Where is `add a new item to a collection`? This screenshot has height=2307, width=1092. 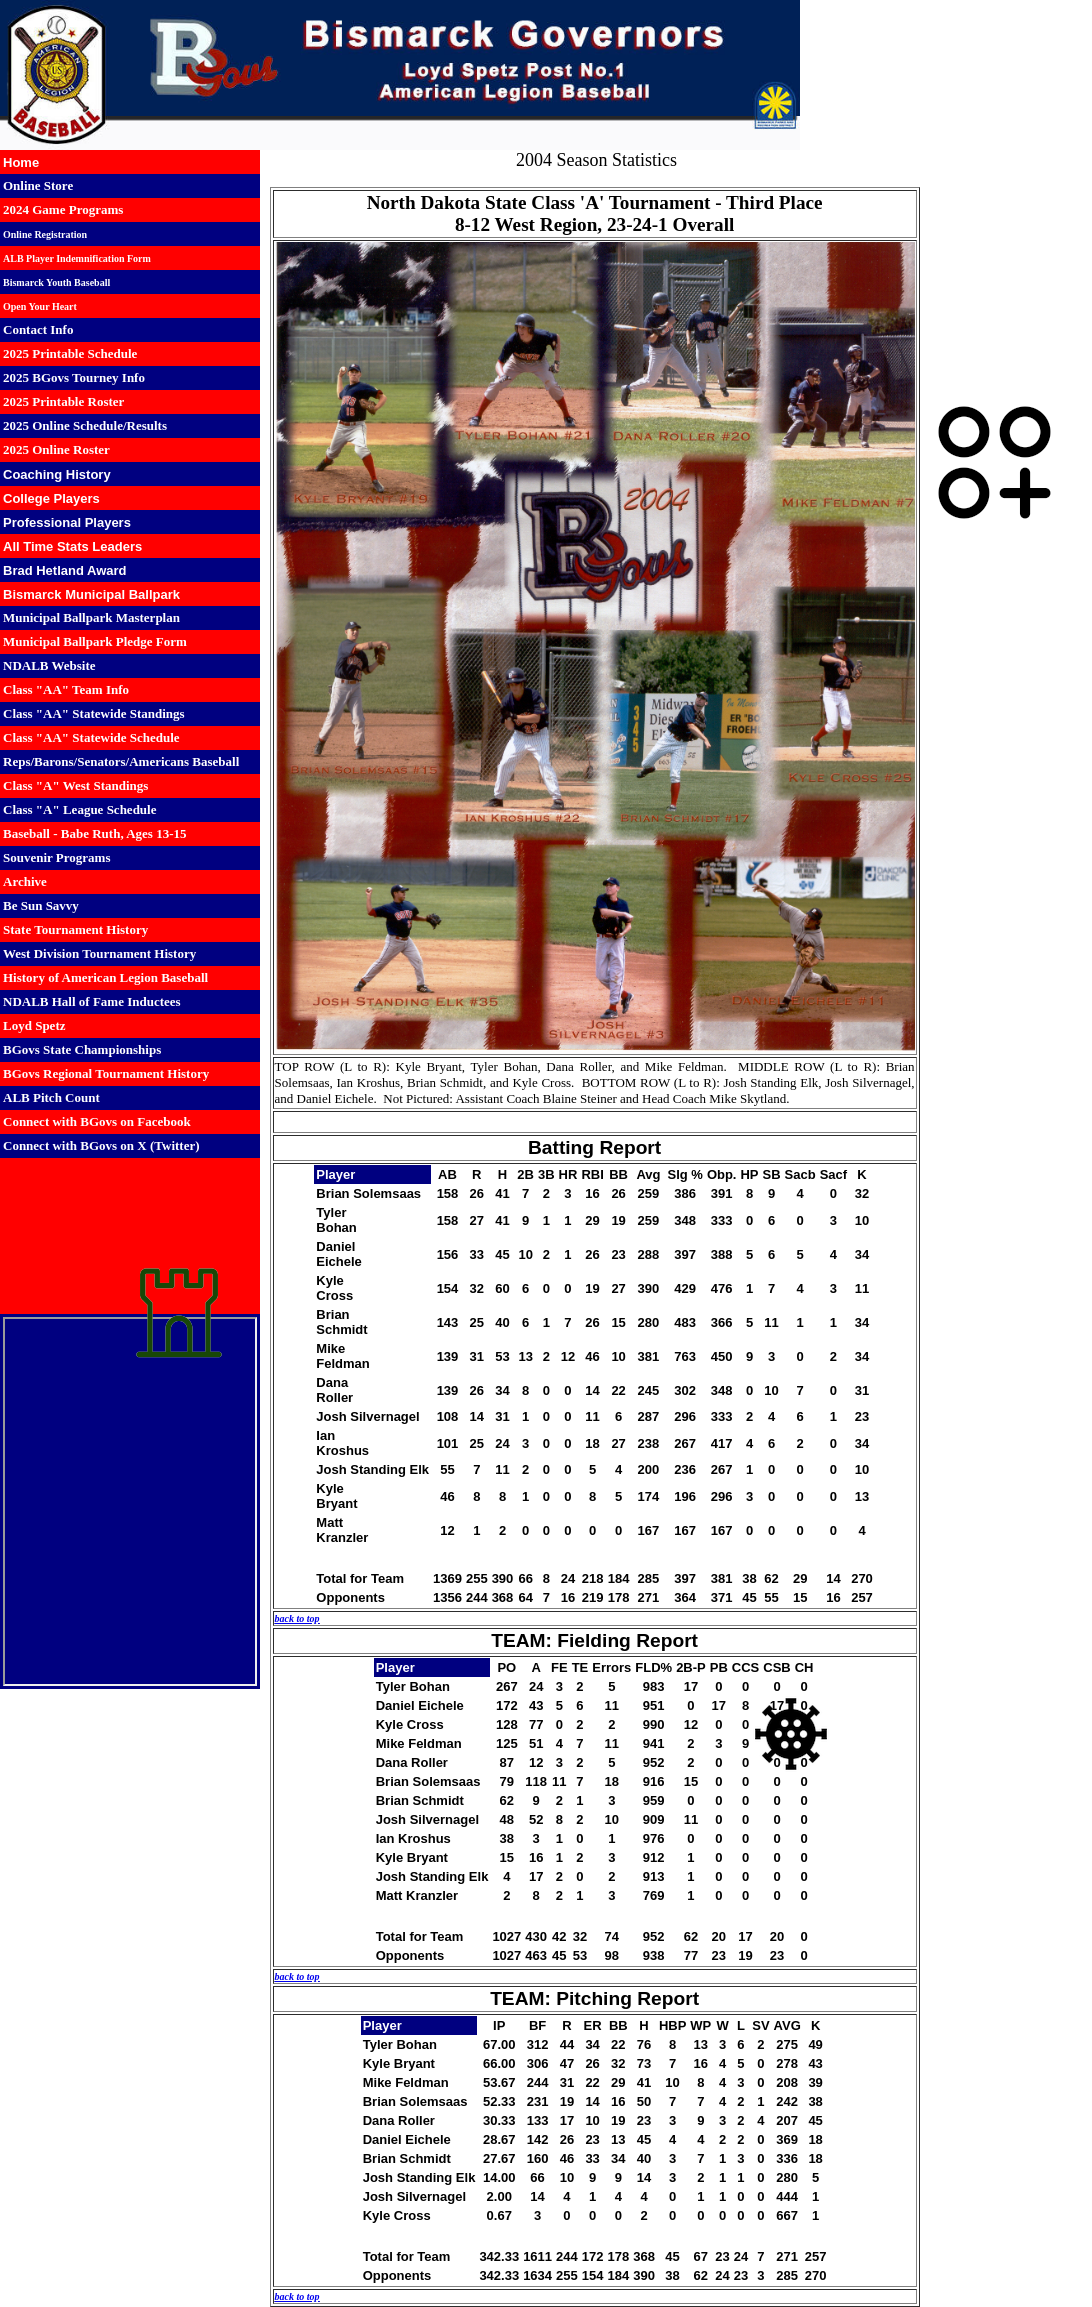 add a new item to a collection is located at coordinates (994, 462).